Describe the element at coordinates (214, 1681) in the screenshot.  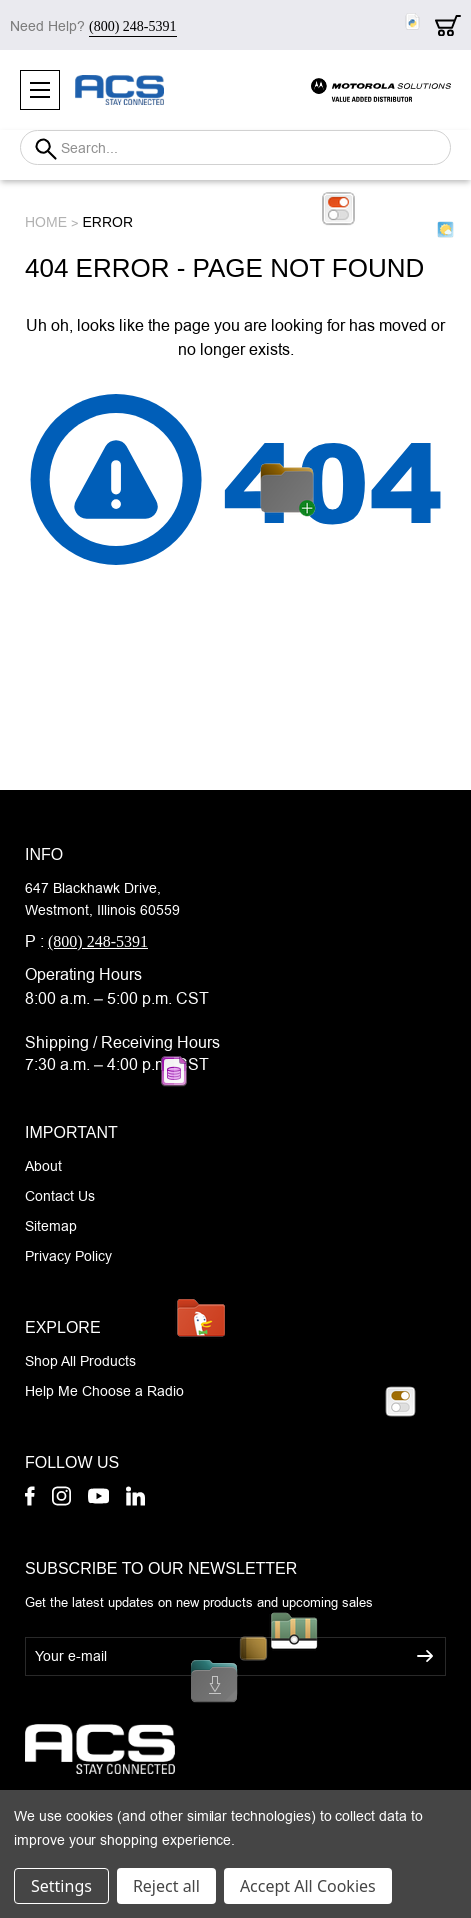
I see `access your downloads folder` at that location.